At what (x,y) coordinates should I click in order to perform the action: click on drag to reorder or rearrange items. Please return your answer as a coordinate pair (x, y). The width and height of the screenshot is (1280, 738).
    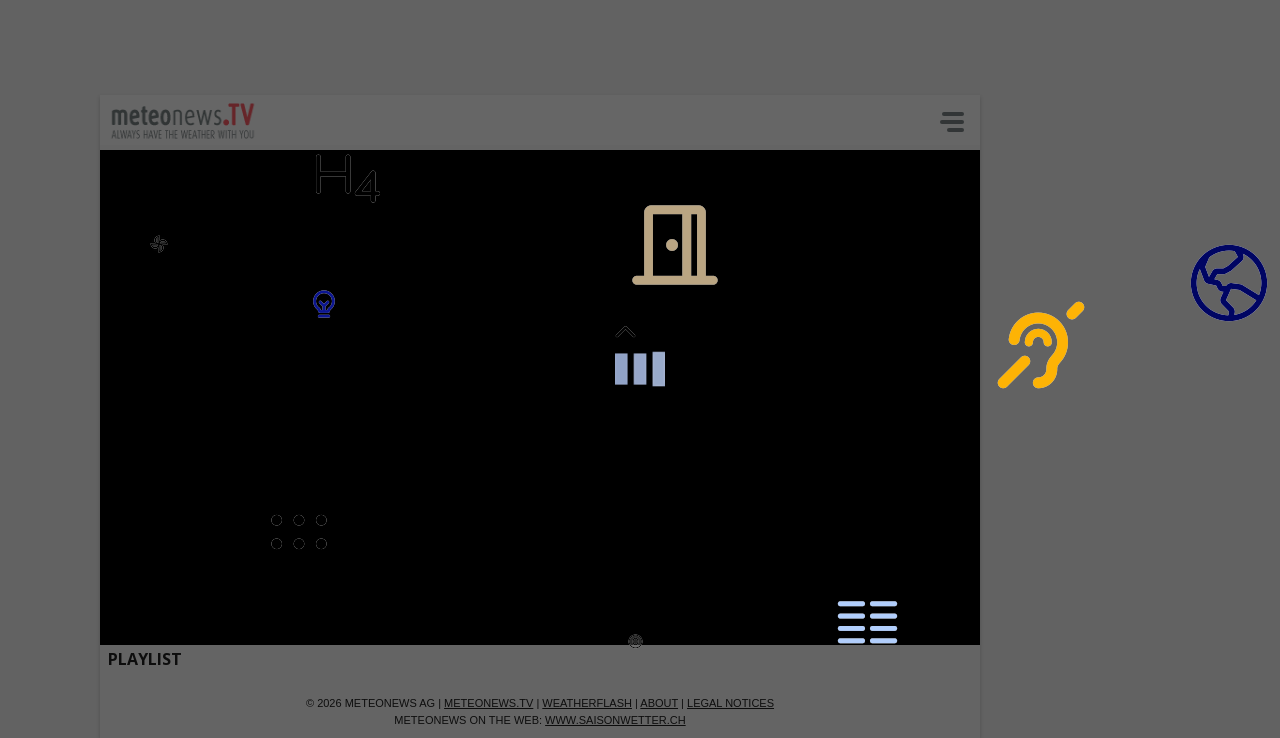
    Looking at the image, I should click on (299, 532).